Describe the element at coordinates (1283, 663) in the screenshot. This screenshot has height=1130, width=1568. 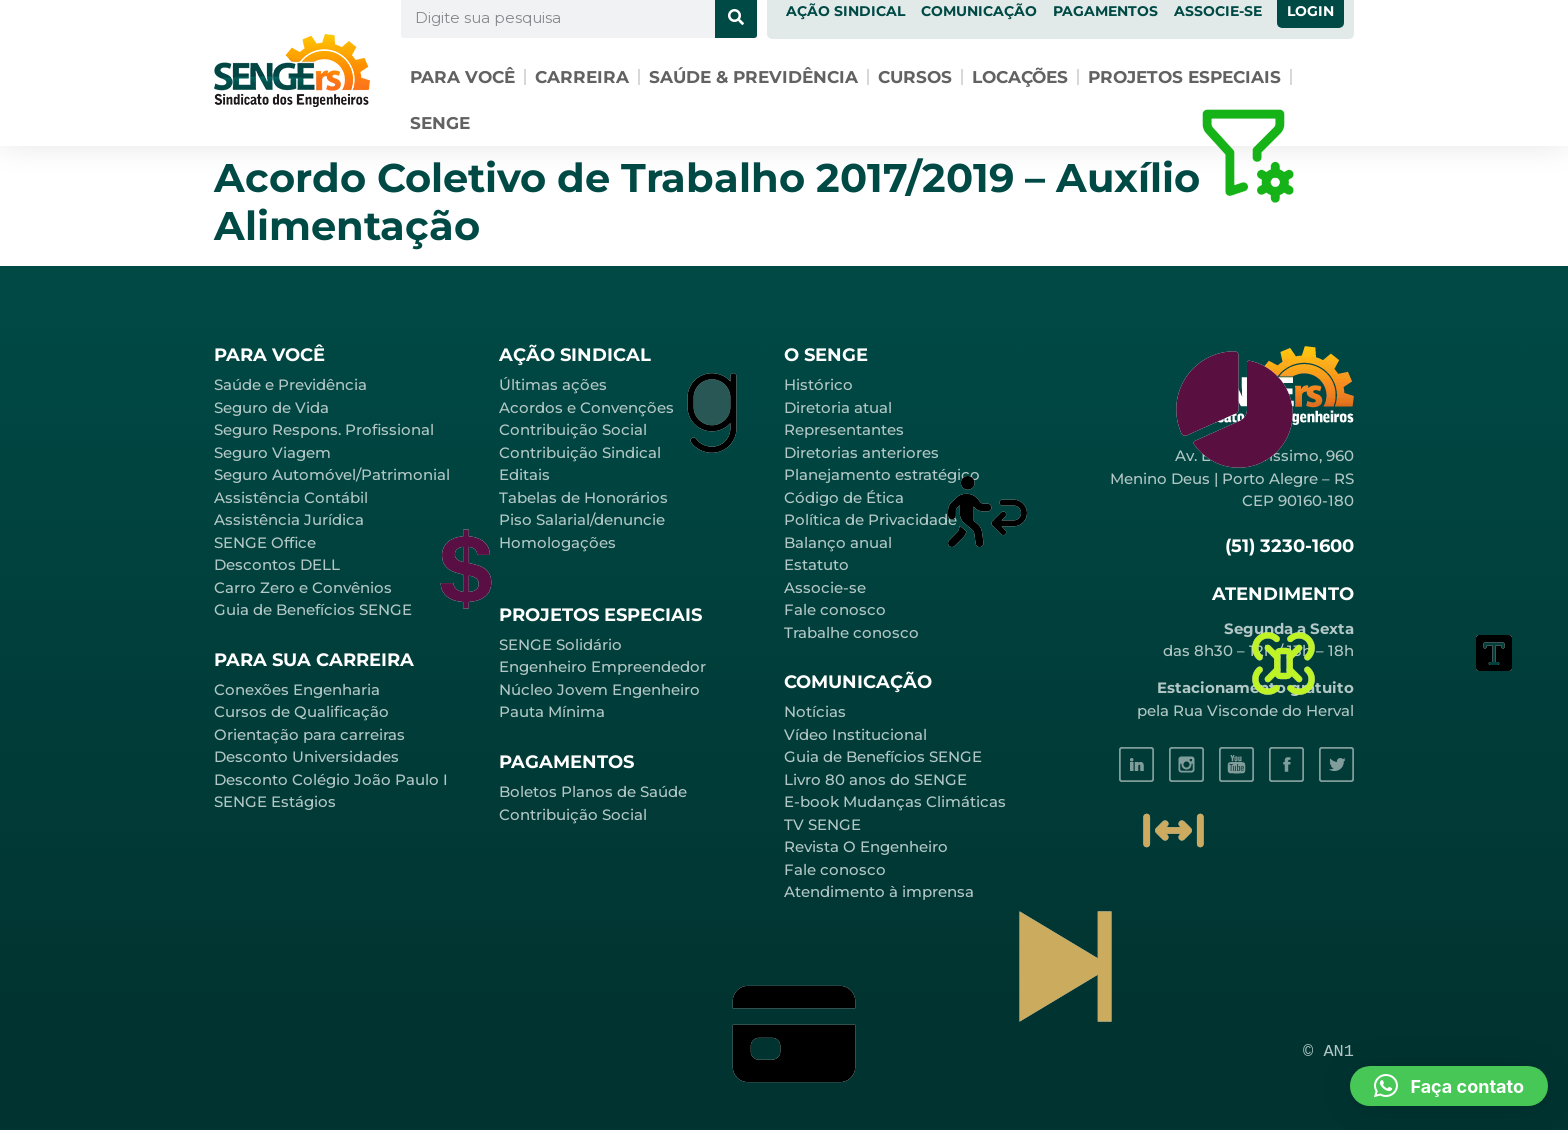
I see `access drone controls` at that location.